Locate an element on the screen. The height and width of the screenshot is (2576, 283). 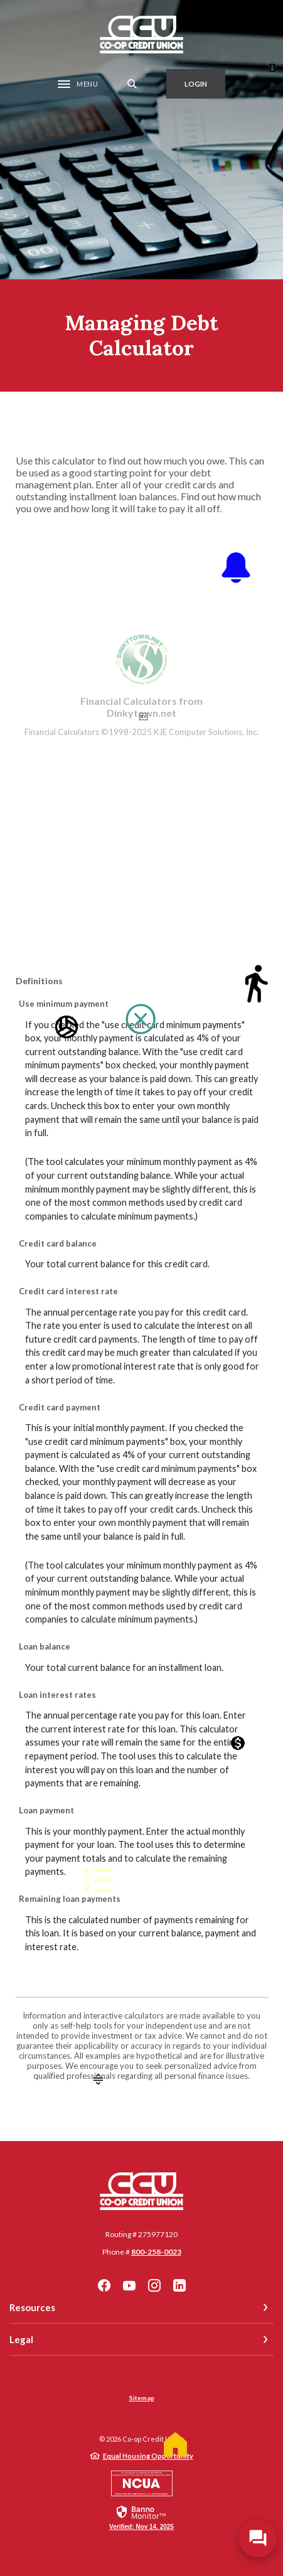
reorder menu items or list elements is located at coordinates (98, 2079).